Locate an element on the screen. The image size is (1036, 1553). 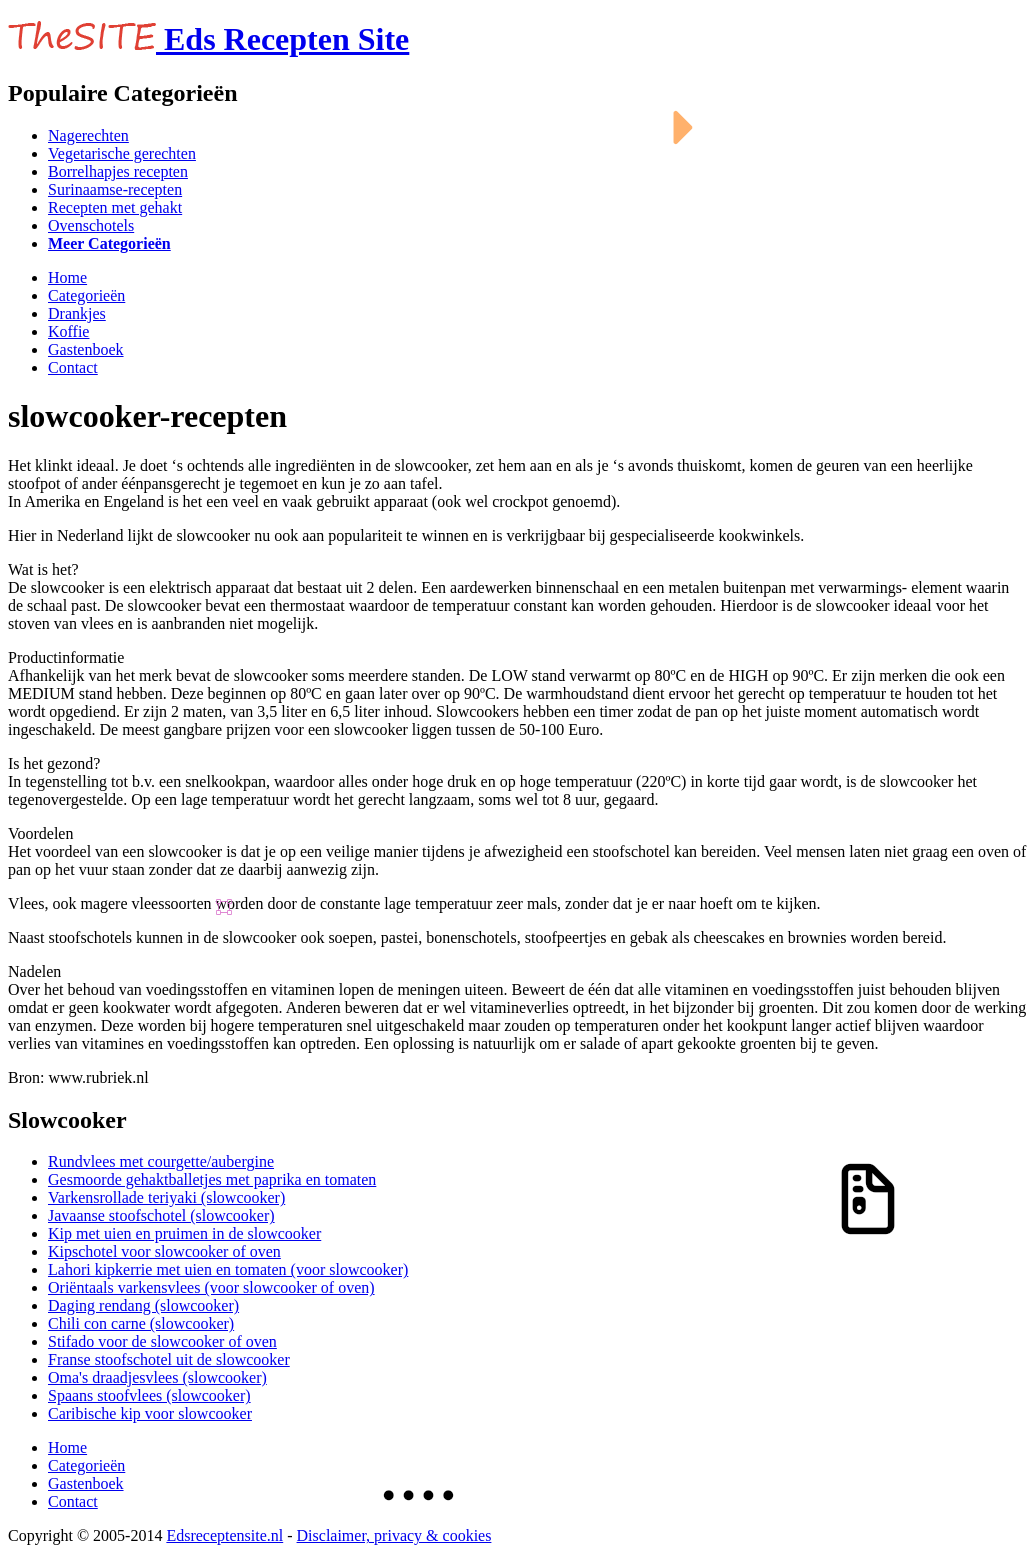
select or resize an object's boundaries is located at coordinates (224, 907).